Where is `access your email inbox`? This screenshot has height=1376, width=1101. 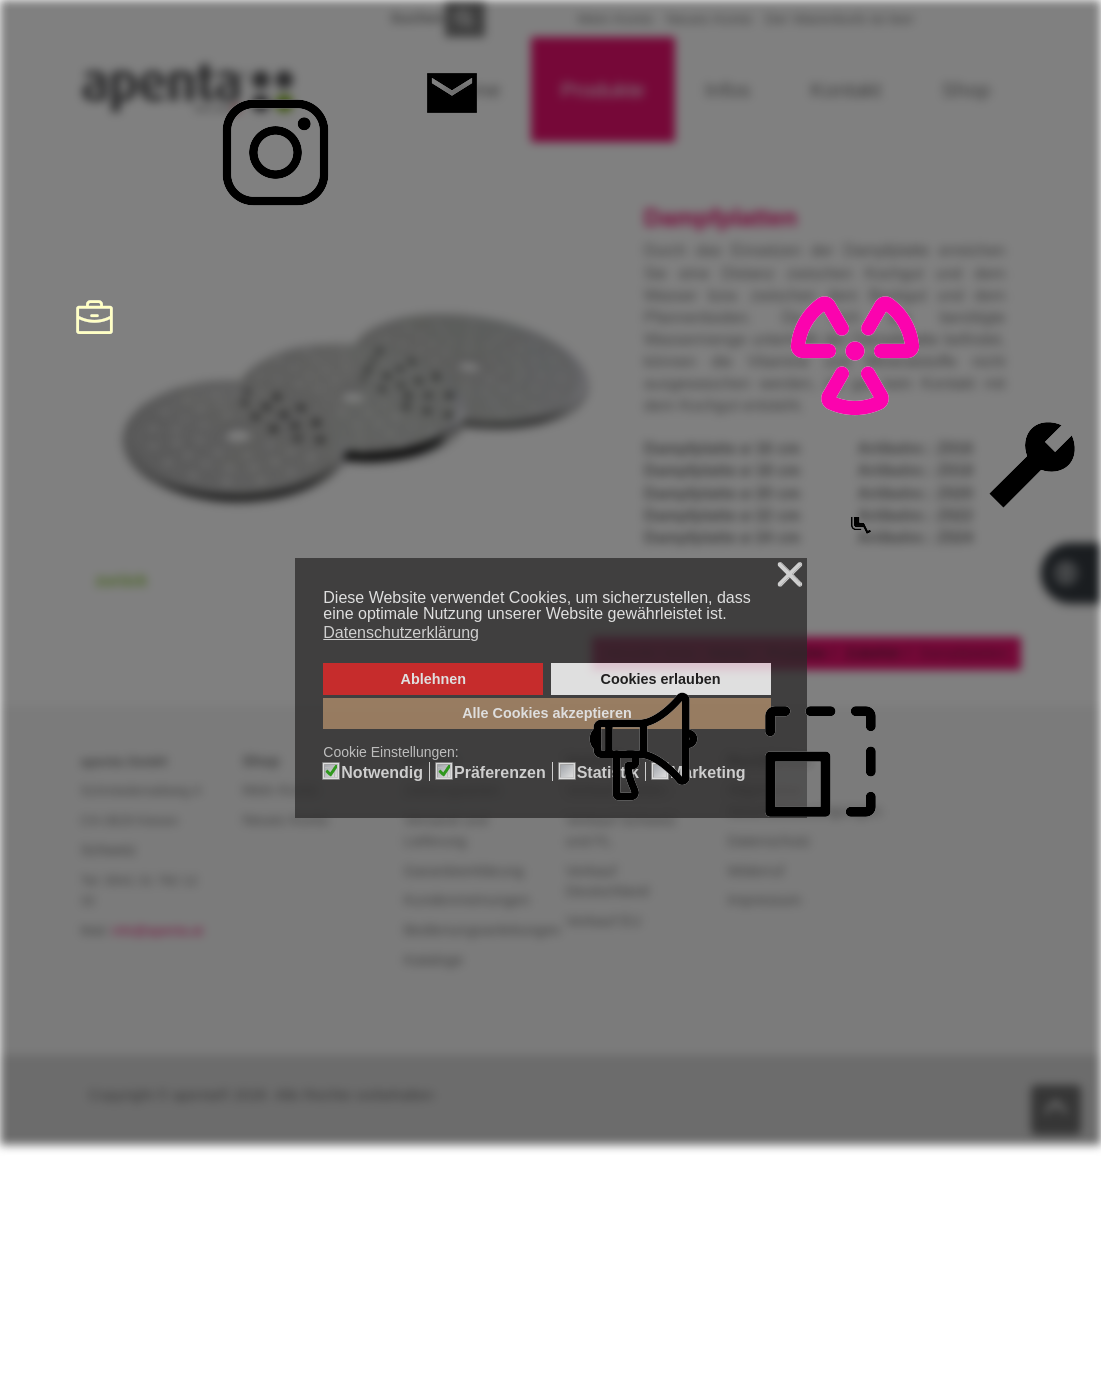
access your email inbox is located at coordinates (452, 93).